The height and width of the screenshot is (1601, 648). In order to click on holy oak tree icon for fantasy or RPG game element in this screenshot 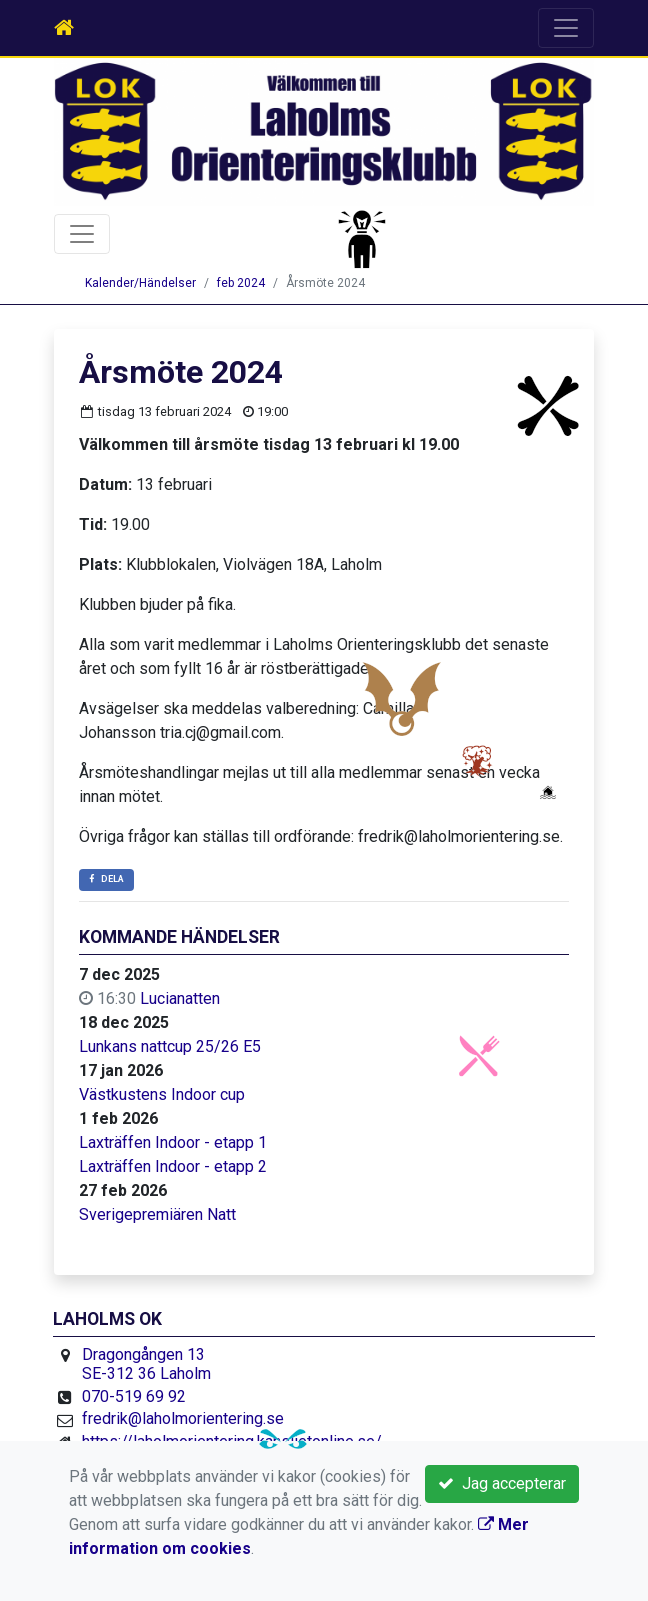, I will do `click(477, 760)`.